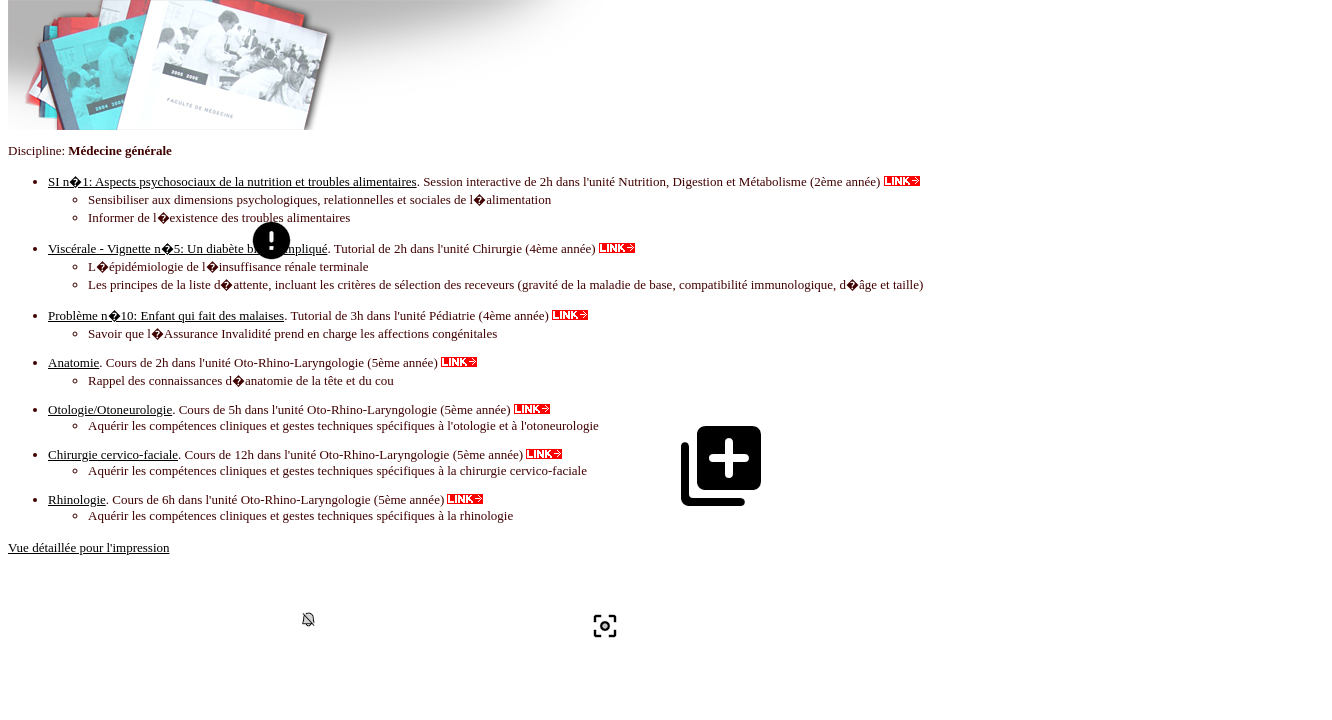 This screenshot has width=1332, height=720. Describe the element at coordinates (308, 619) in the screenshot. I see `mute notifications` at that location.